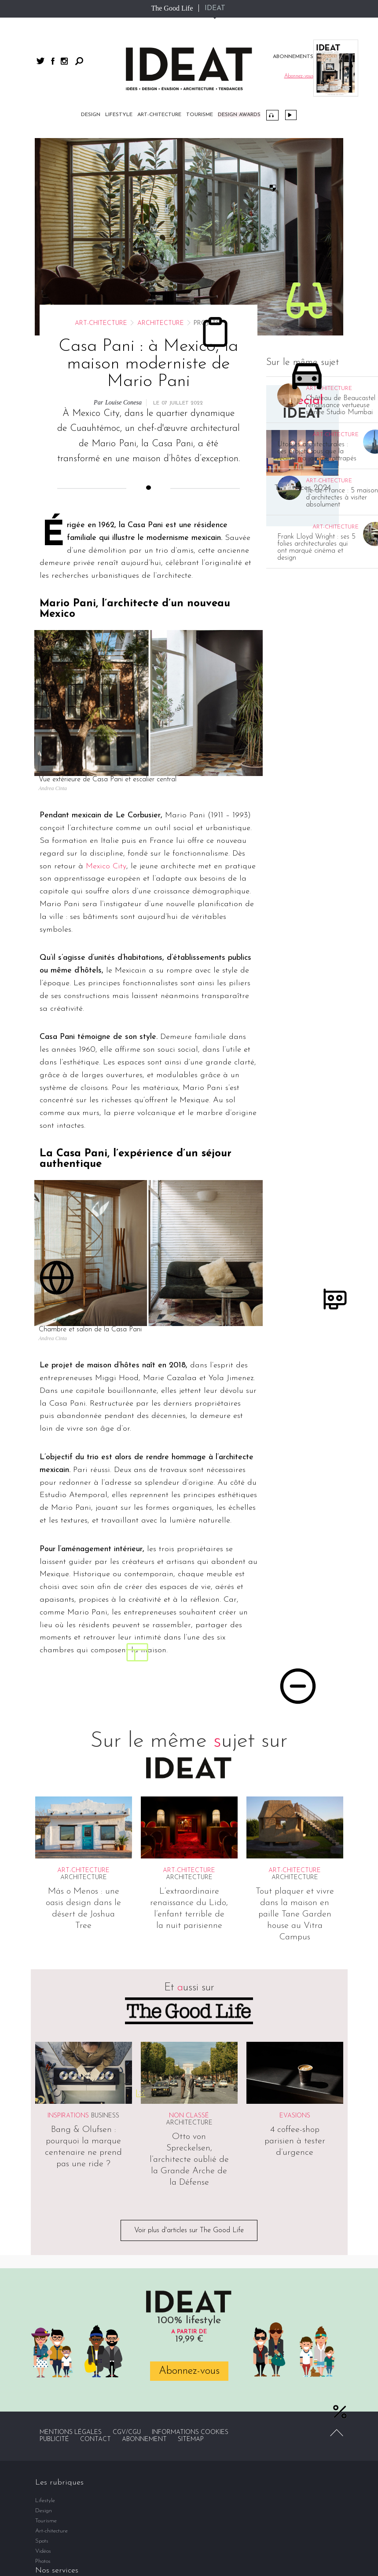  What do you see at coordinates (215, 332) in the screenshot?
I see `copy to clipboard` at bounding box center [215, 332].